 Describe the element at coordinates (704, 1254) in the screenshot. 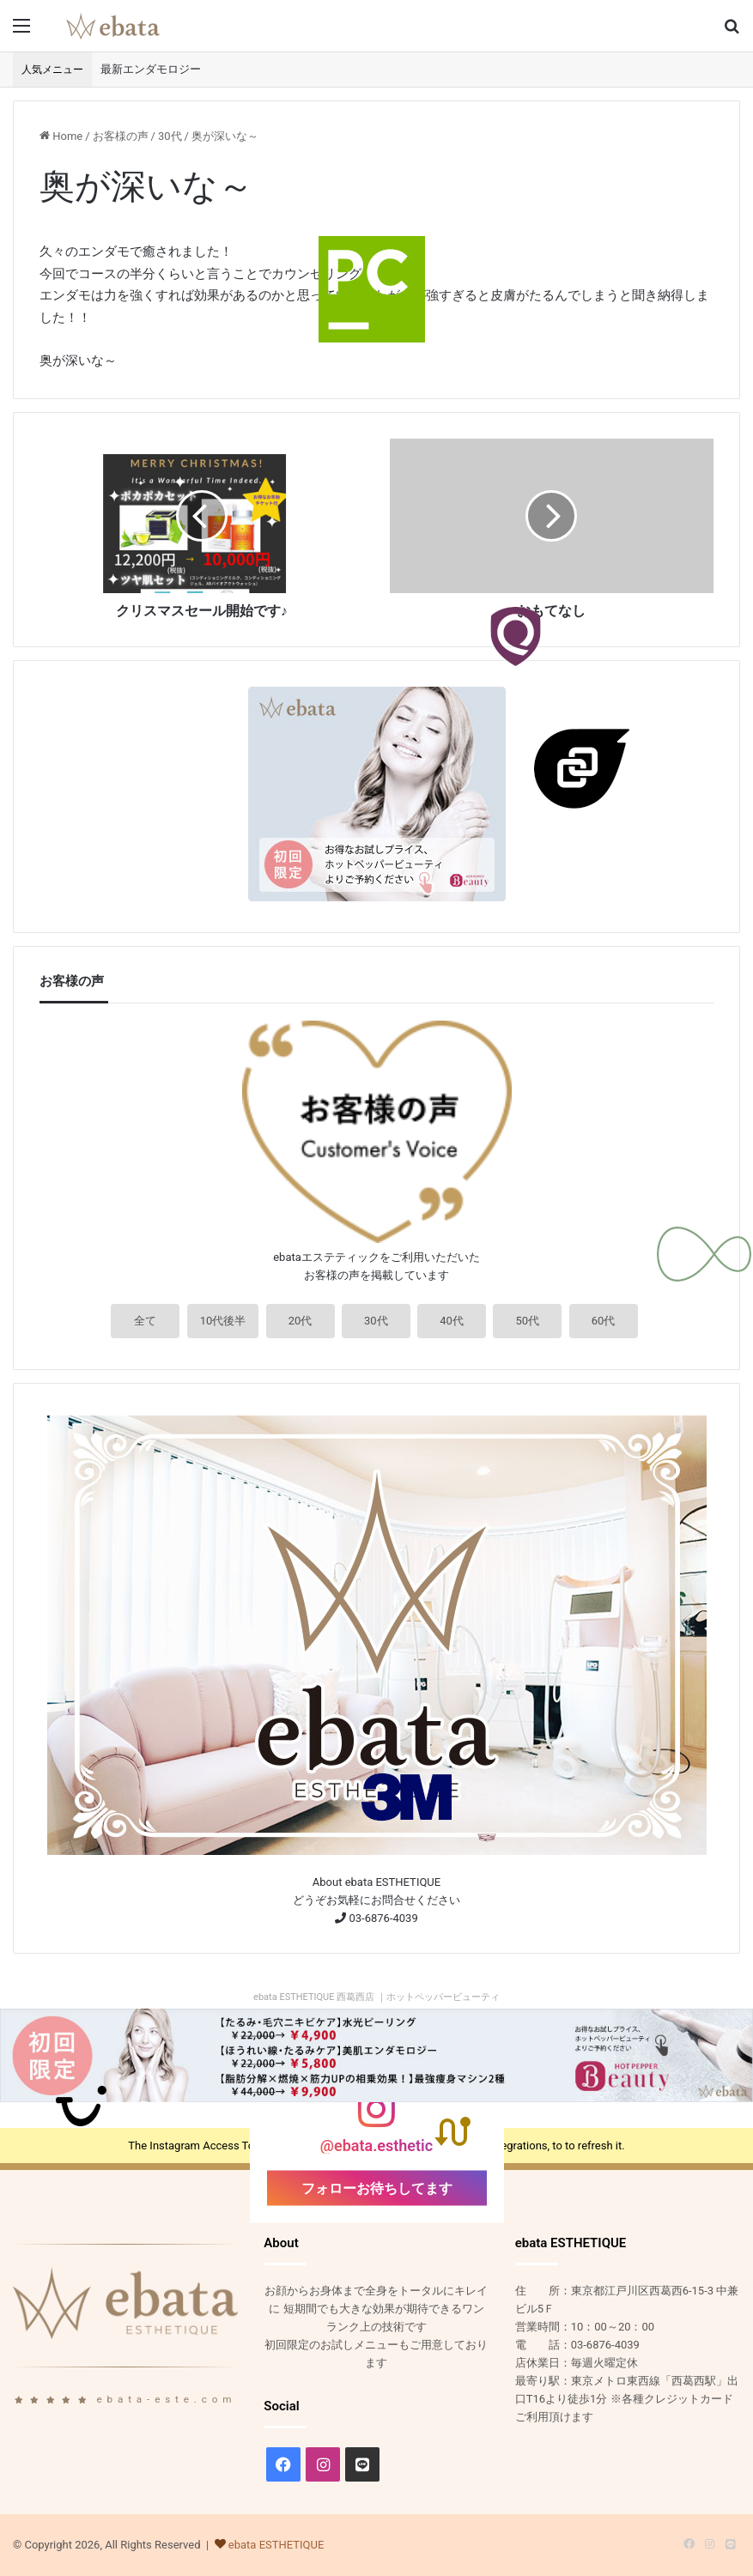

I see `virgin media brand logo` at that location.